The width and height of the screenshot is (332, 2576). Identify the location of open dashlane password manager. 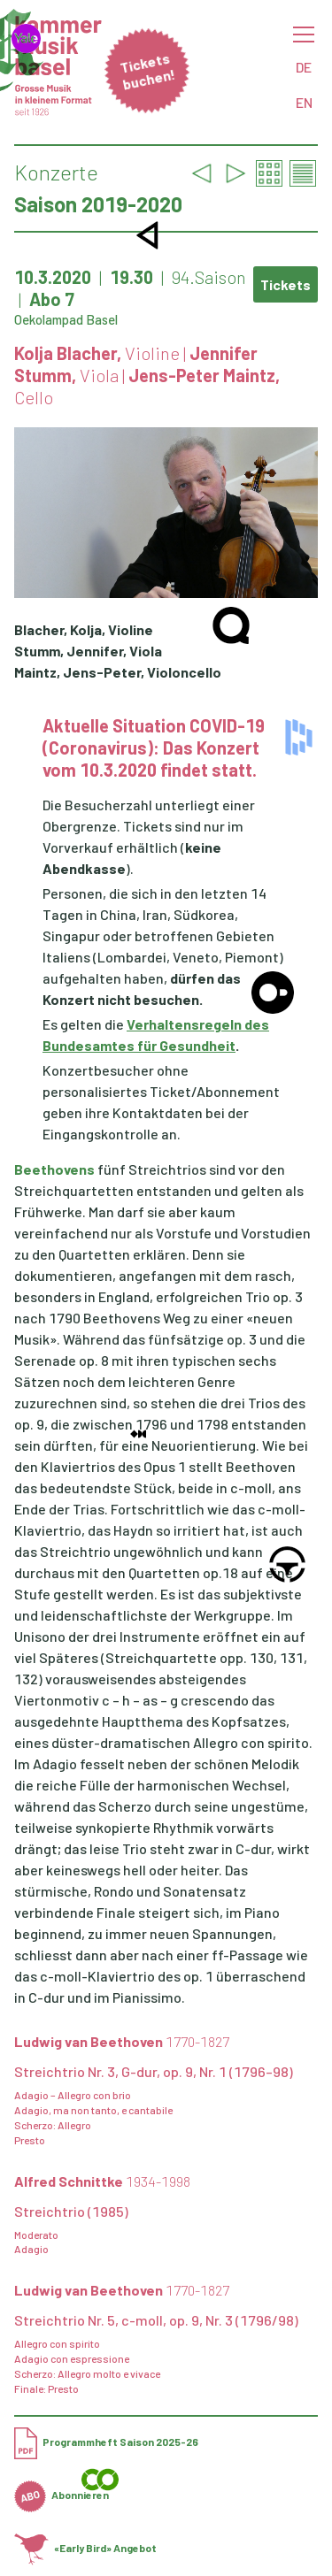
(298, 737).